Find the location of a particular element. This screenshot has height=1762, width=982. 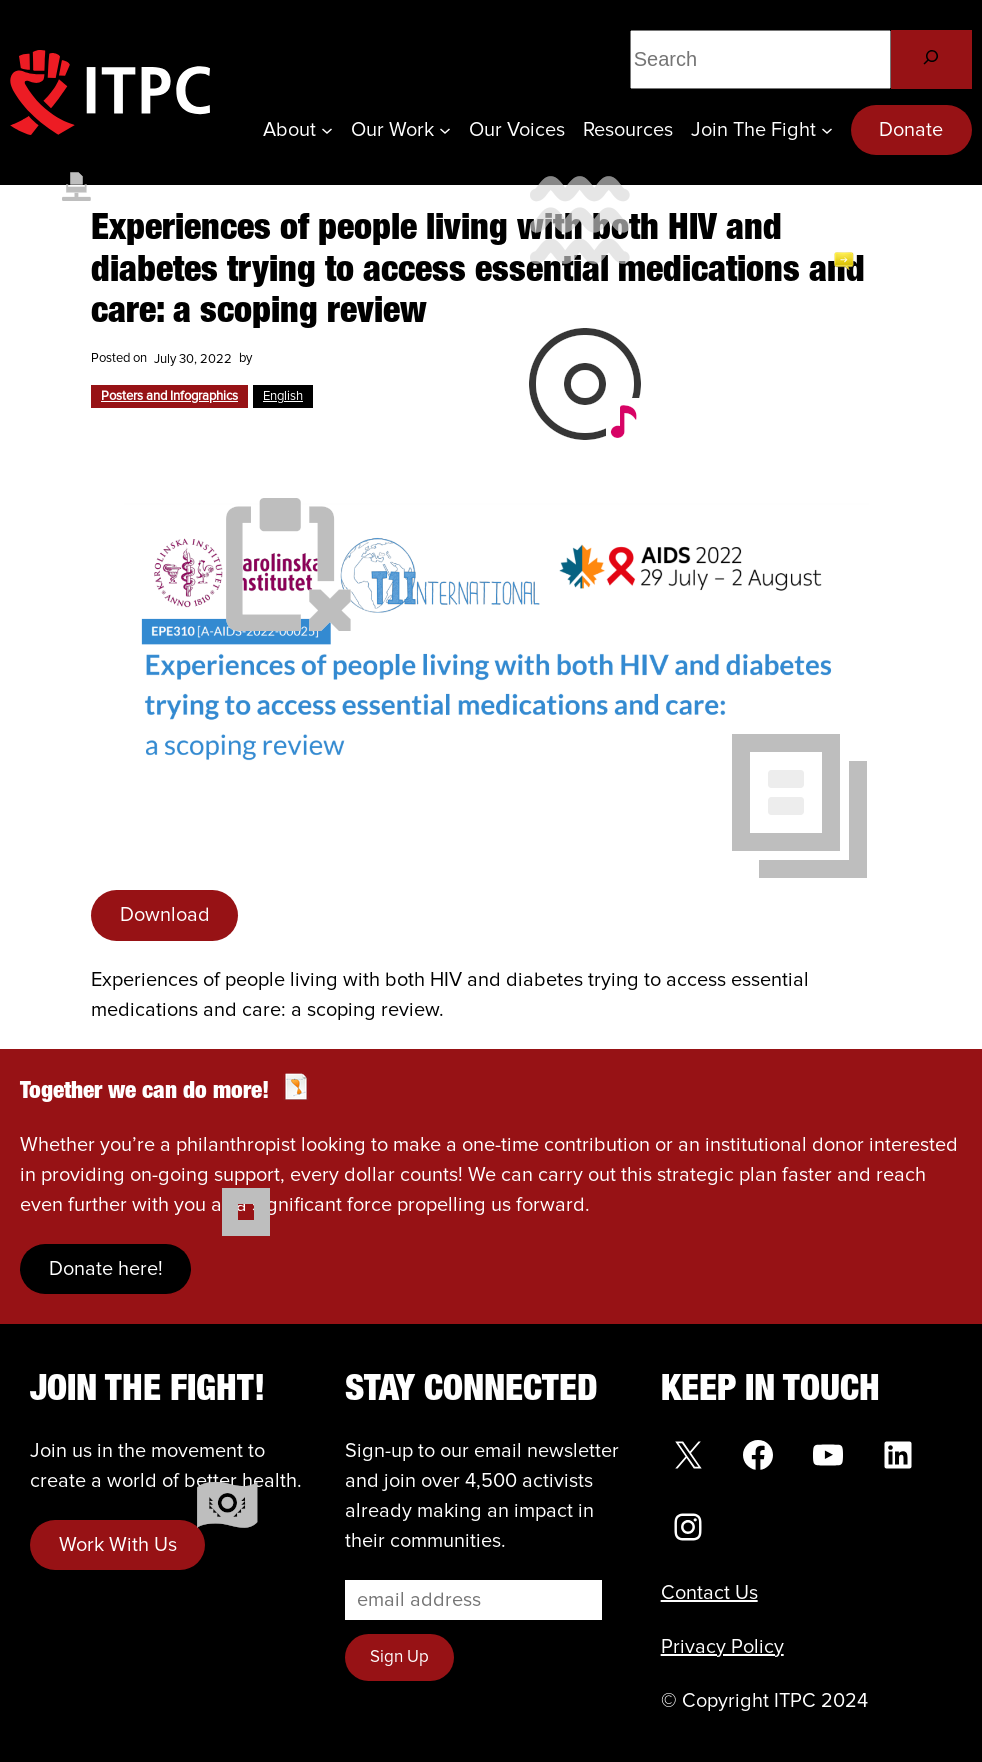

indicates an overdue or expired task is located at coordinates (284, 564).